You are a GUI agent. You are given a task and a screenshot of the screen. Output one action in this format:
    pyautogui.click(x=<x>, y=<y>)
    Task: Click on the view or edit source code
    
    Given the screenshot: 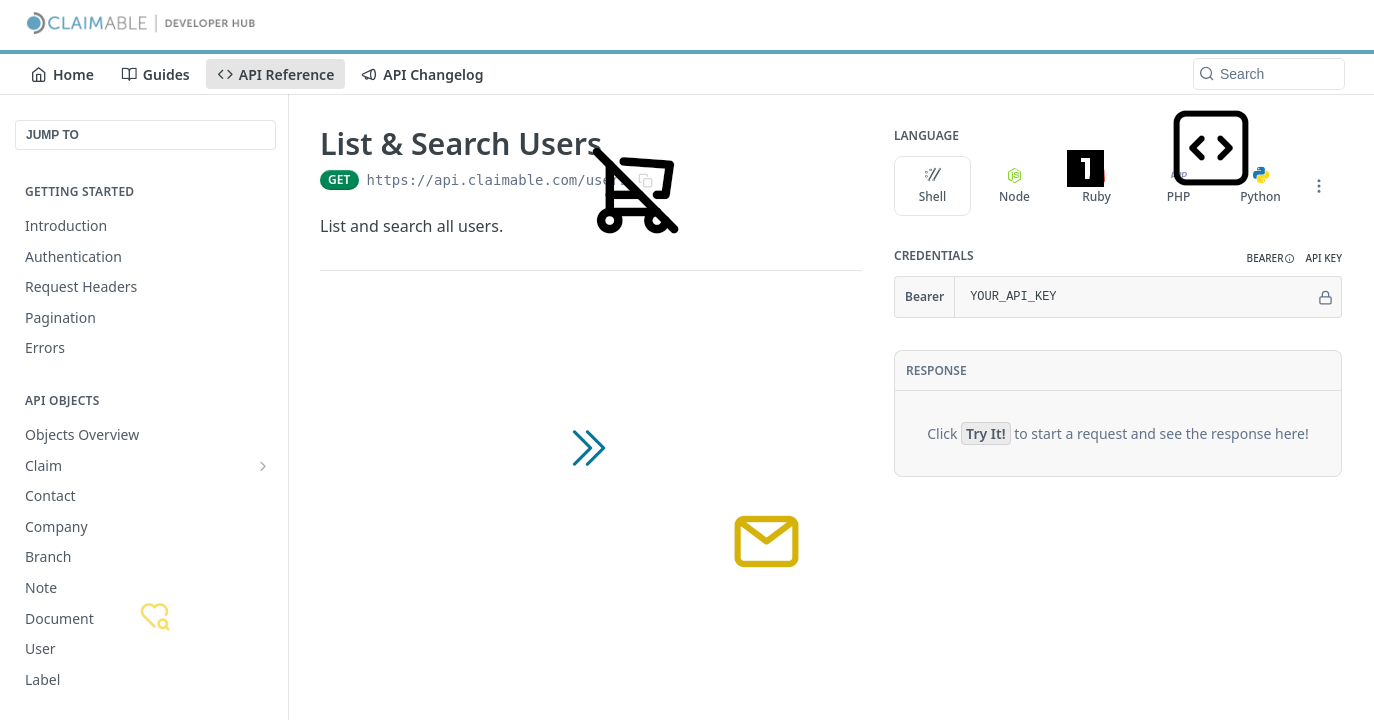 What is the action you would take?
    pyautogui.click(x=1211, y=148)
    